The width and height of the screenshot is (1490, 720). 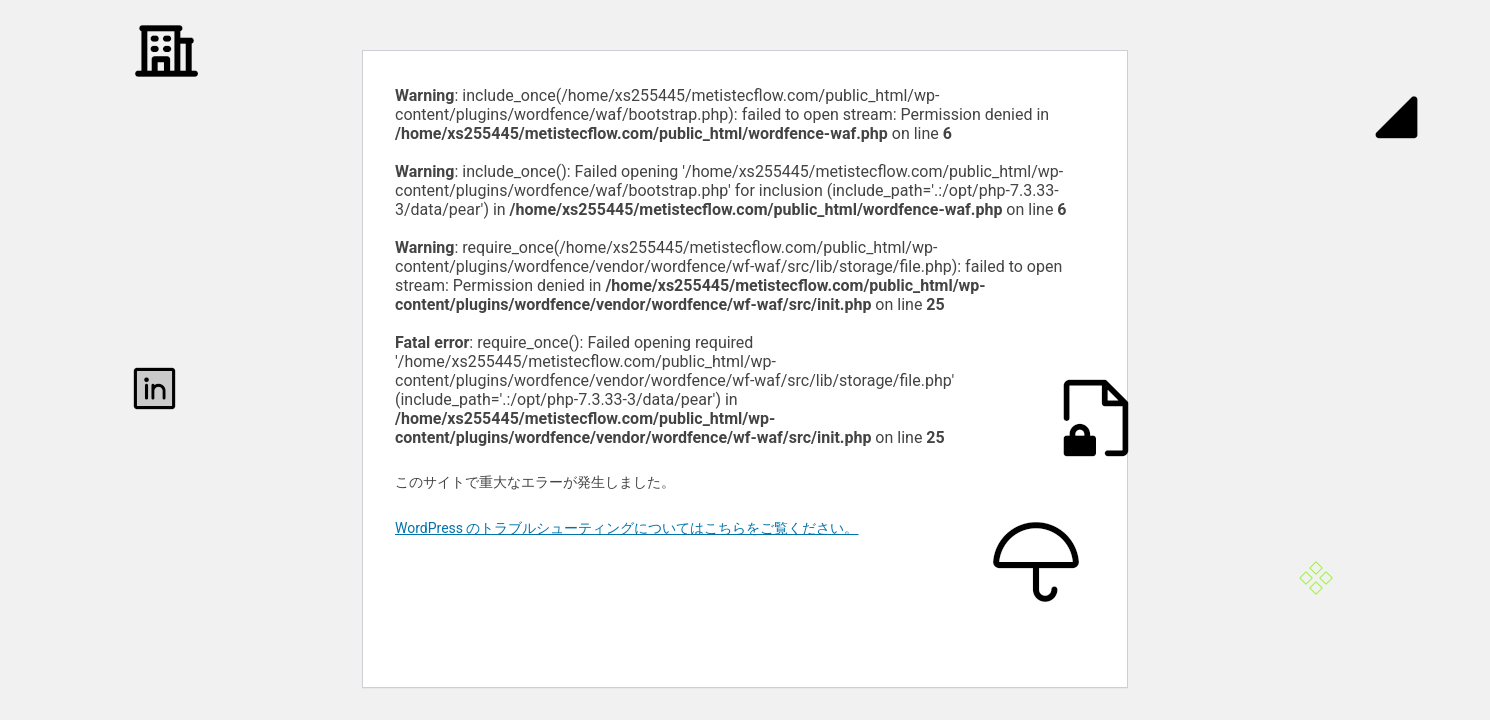 What do you see at coordinates (165, 51) in the screenshot?
I see `view office or workplace location` at bounding box center [165, 51].